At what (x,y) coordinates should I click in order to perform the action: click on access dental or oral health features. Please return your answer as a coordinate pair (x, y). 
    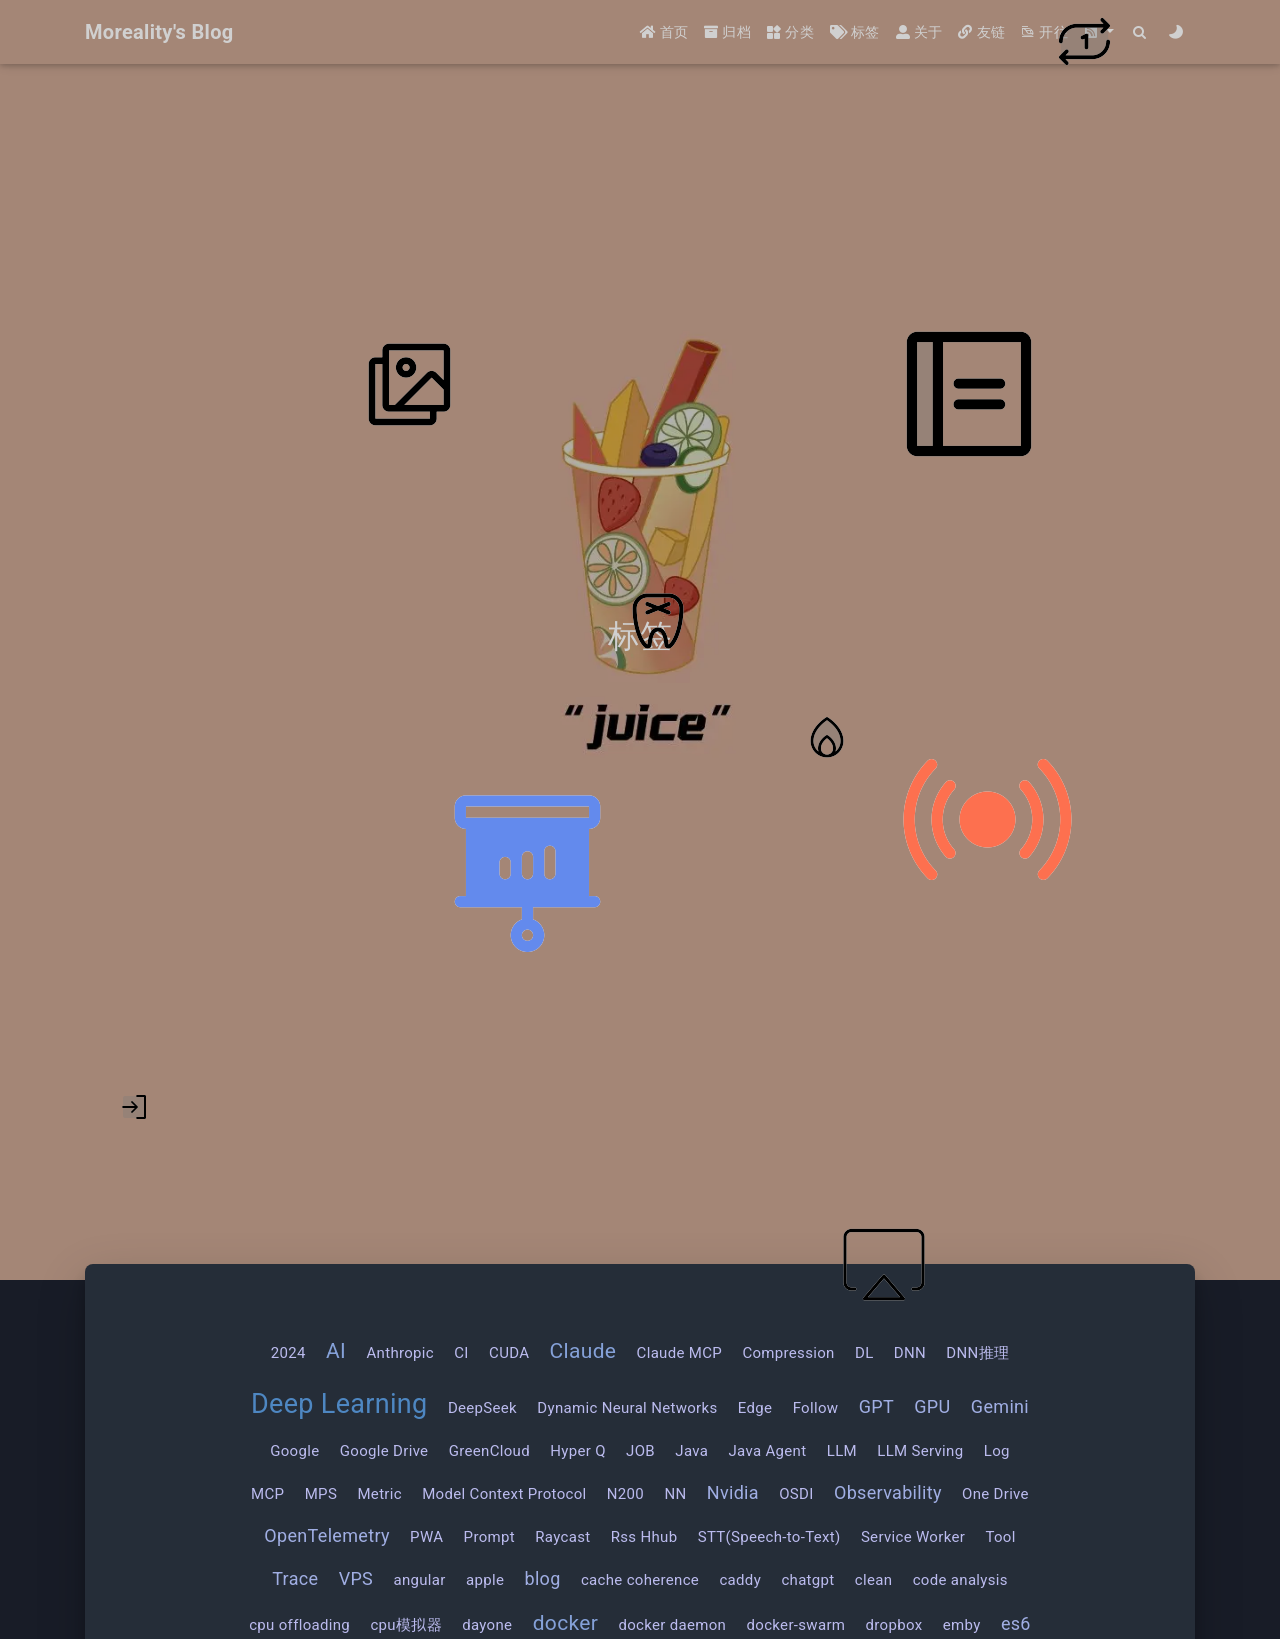
    Looking at the image, I should click on (658, 621).